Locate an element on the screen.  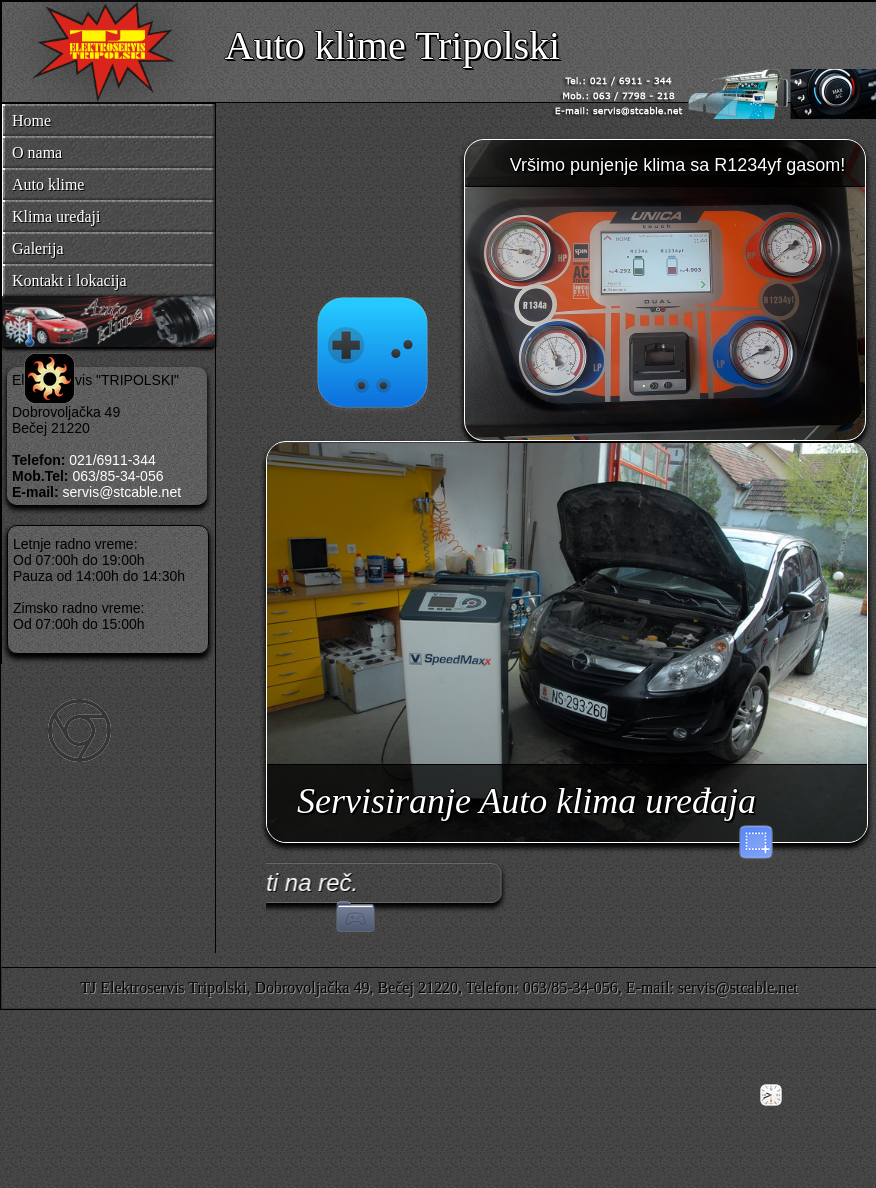
open google chrome browser is located at coordinates (79, 730).